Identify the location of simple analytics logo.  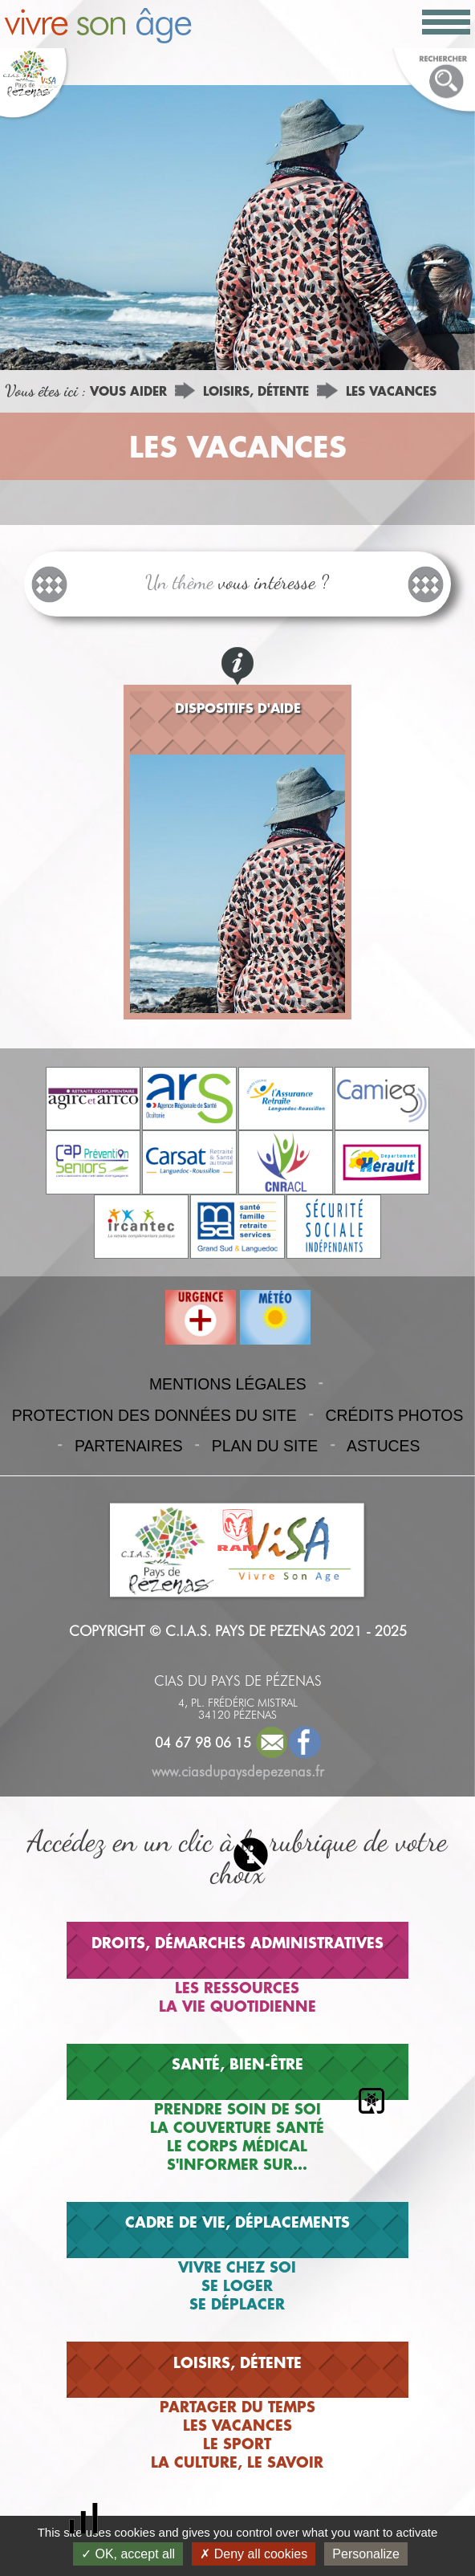
(83, 2518).